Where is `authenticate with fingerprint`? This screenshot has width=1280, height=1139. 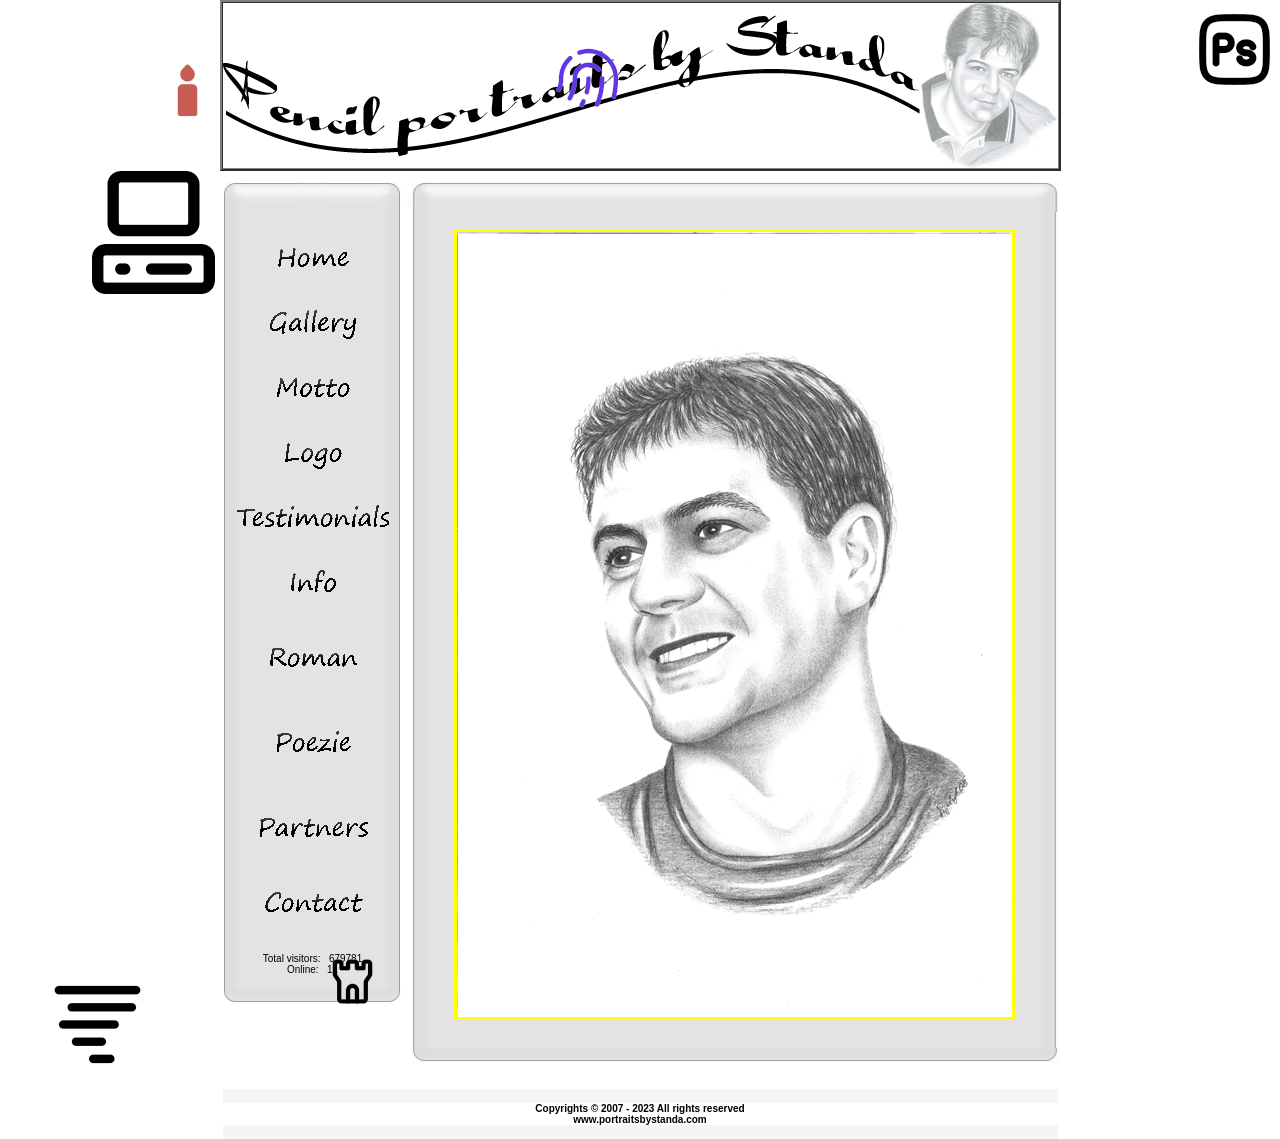
authenticate with fingerprint is located at coordinates (588, 78).